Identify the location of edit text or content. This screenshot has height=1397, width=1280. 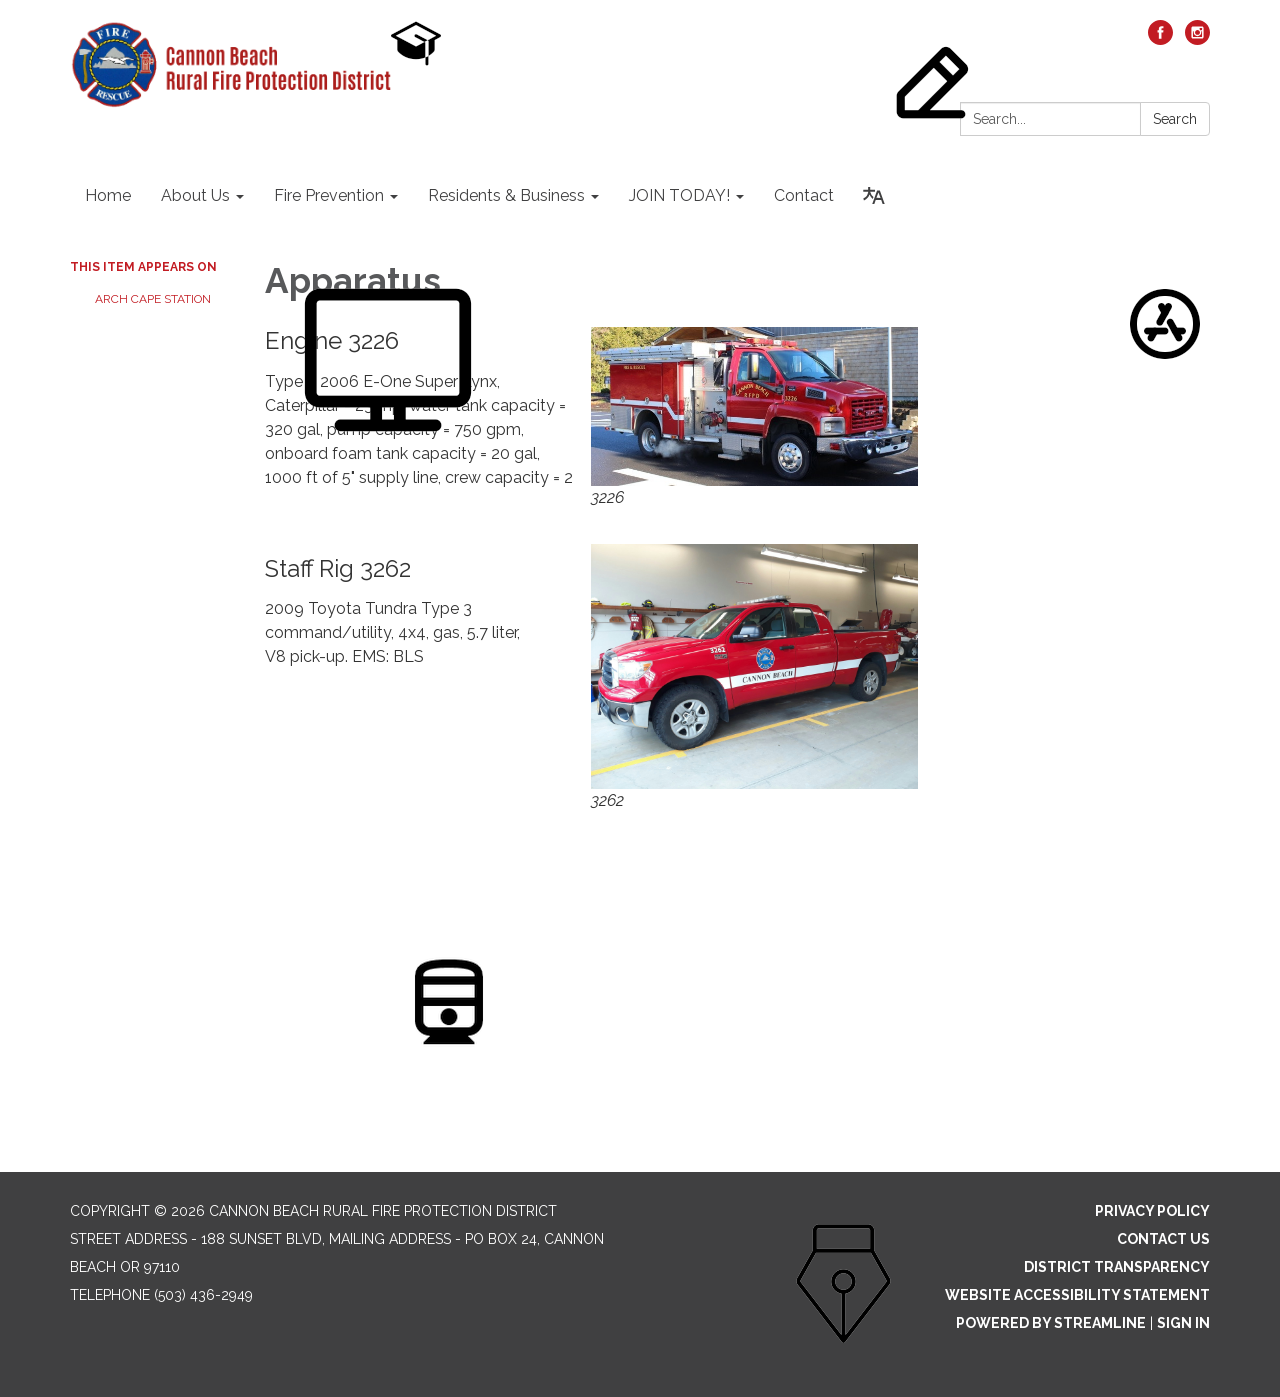
(931, 84).